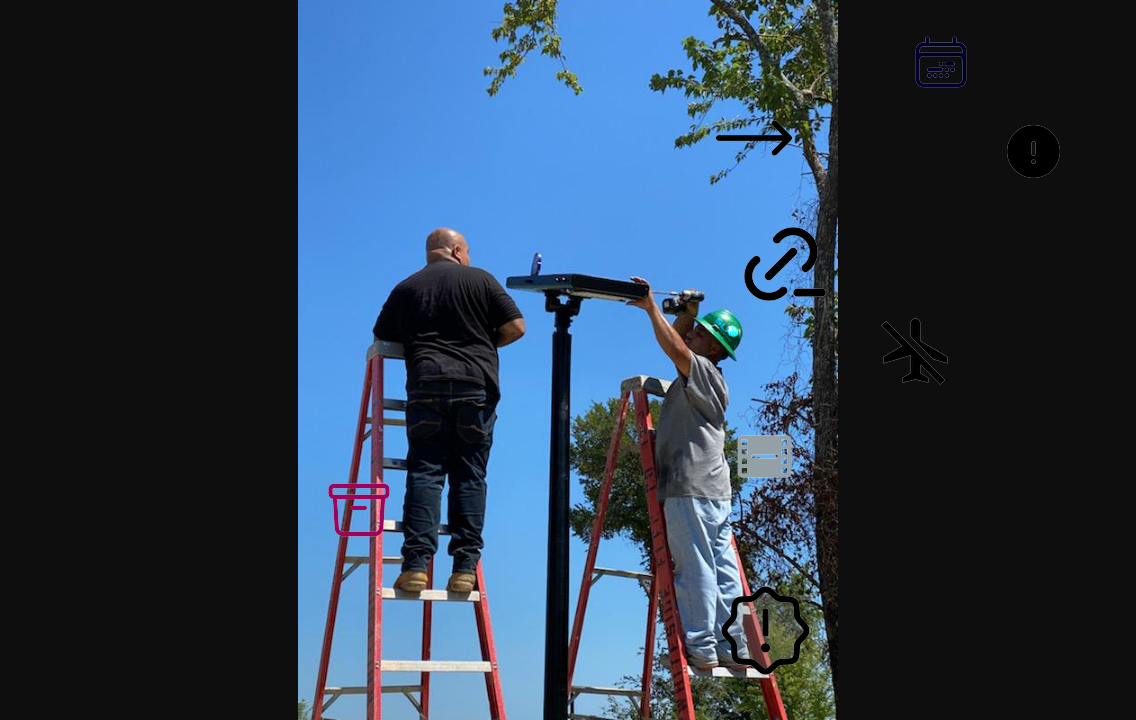  What do you see at coordinates (764, 456) in the screenshot?
I see `access video or film content` at bounding box center [764, 456].